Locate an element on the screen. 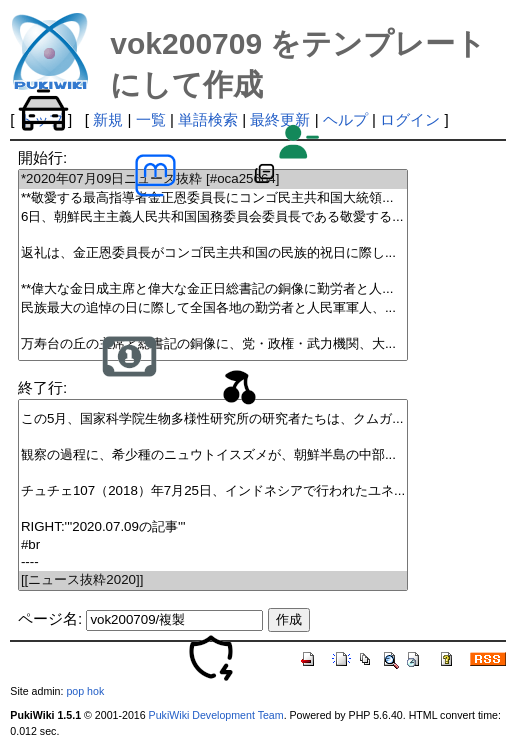 The width and height of the screenshot is (516, 751). view payment or billing information is located at coordinates (129, 356).